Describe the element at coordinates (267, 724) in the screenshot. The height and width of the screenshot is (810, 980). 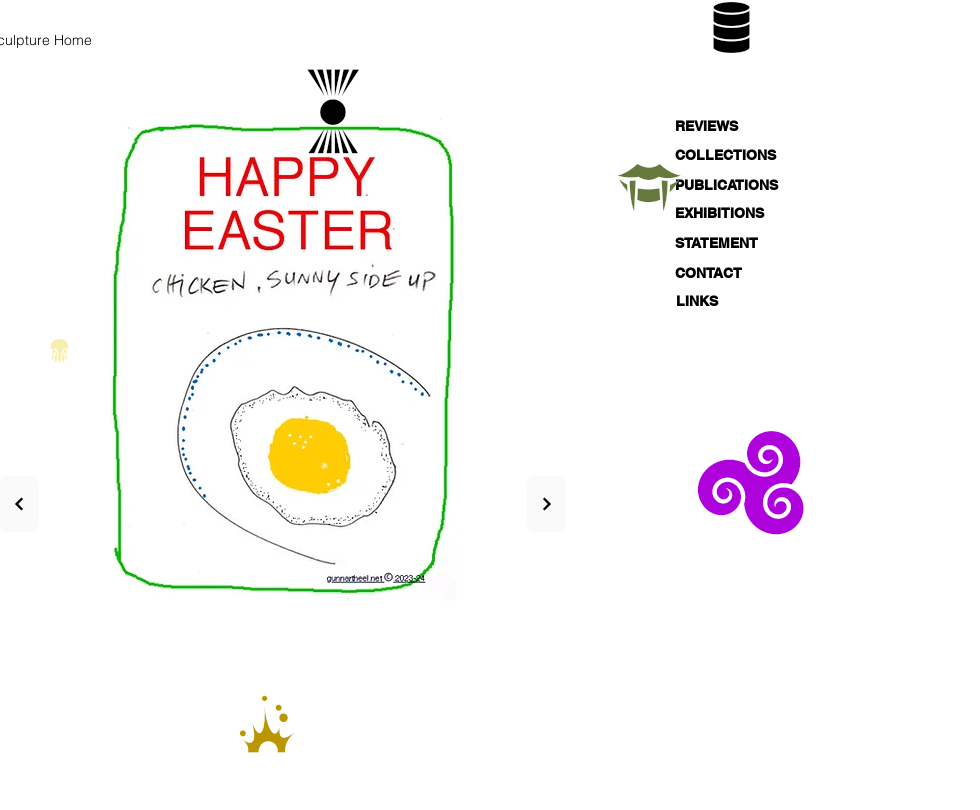
I see `indicates a splash effect or water impact in gameplay` at that location.